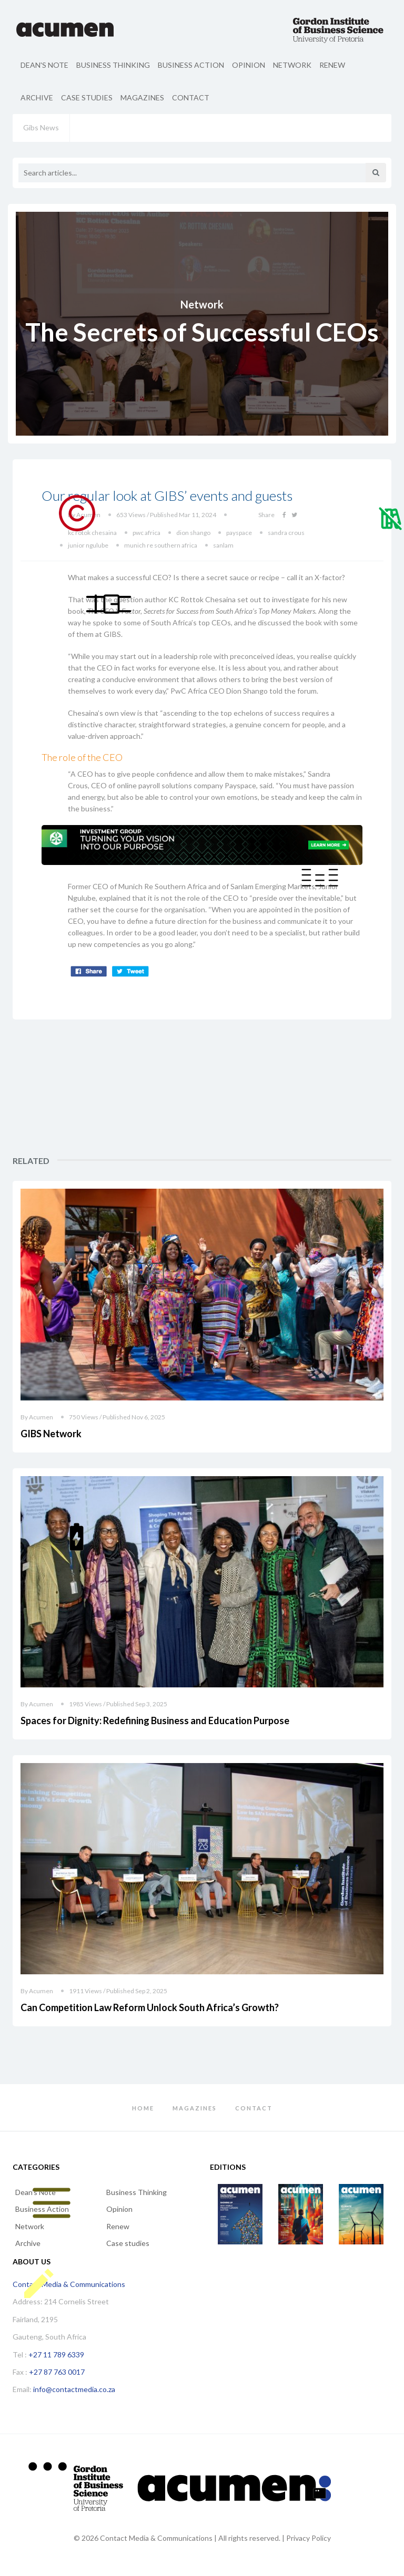  Describe the element at coordinates (47, 2466) in the screenshot. I see `access more options or actions` at that location.